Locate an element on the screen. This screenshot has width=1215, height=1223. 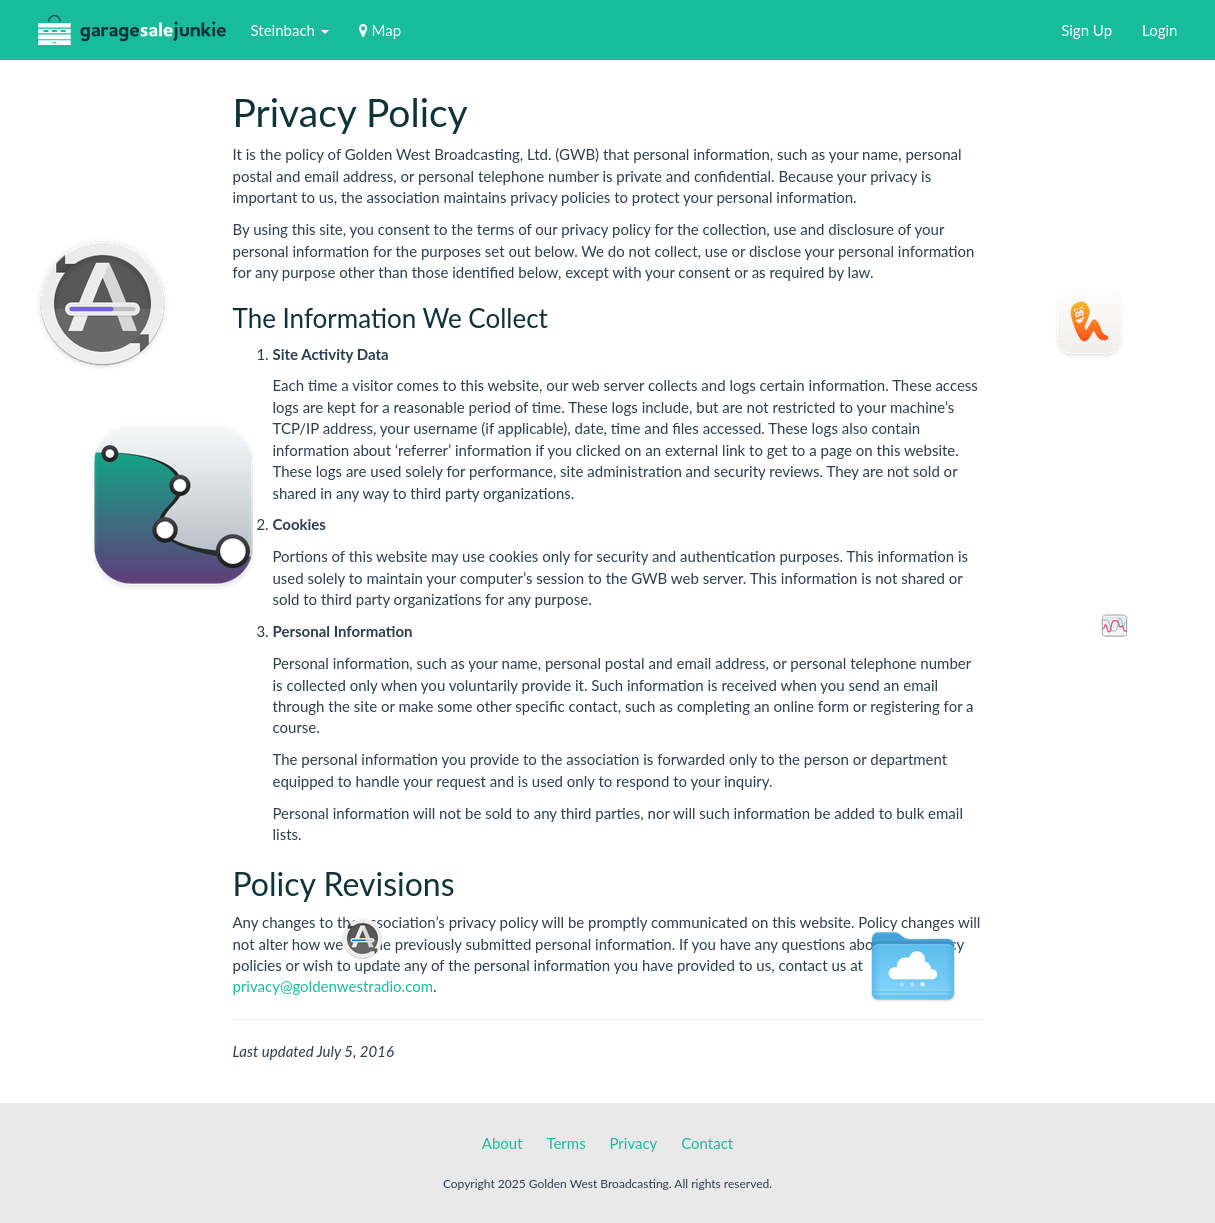
launch gnome nibbles snake game is located at coordinates (1089, 321).